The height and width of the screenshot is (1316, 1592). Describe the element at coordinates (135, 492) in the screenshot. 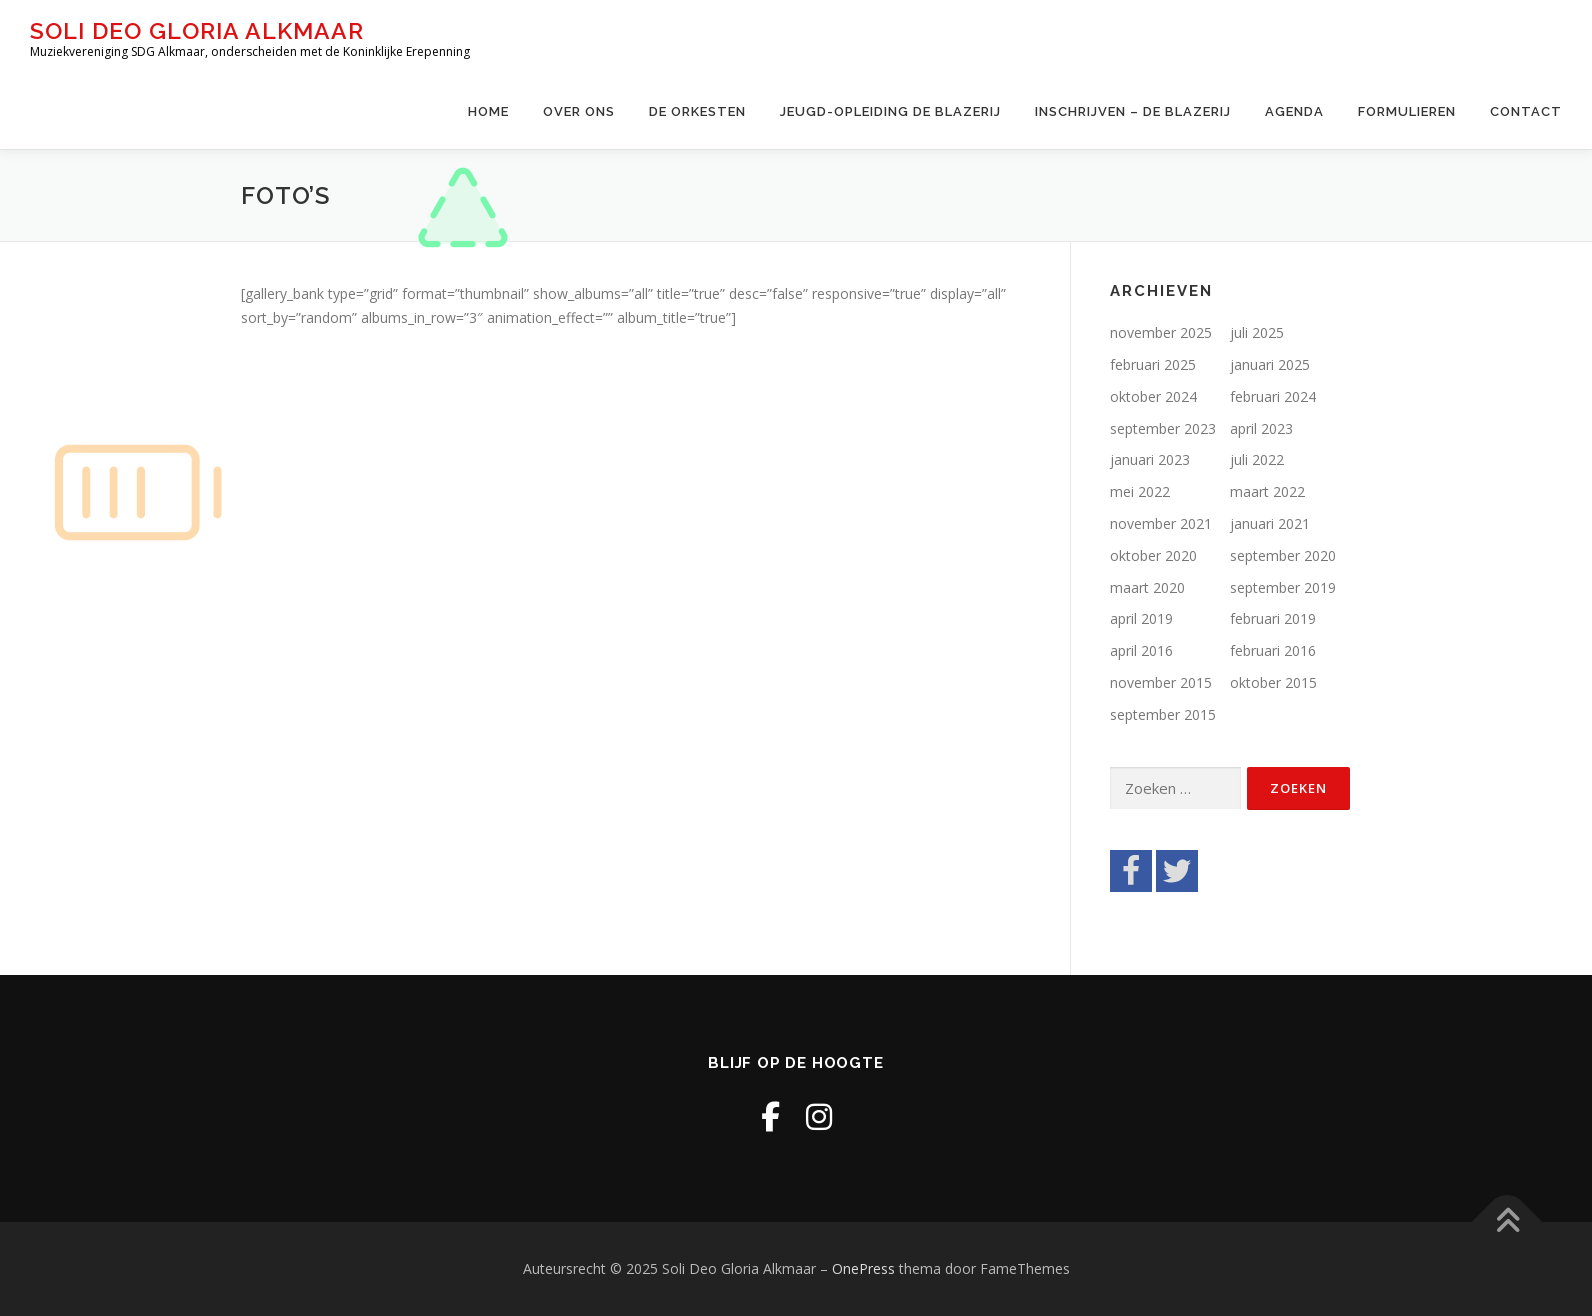

I see `indicates high battery level` at that location.